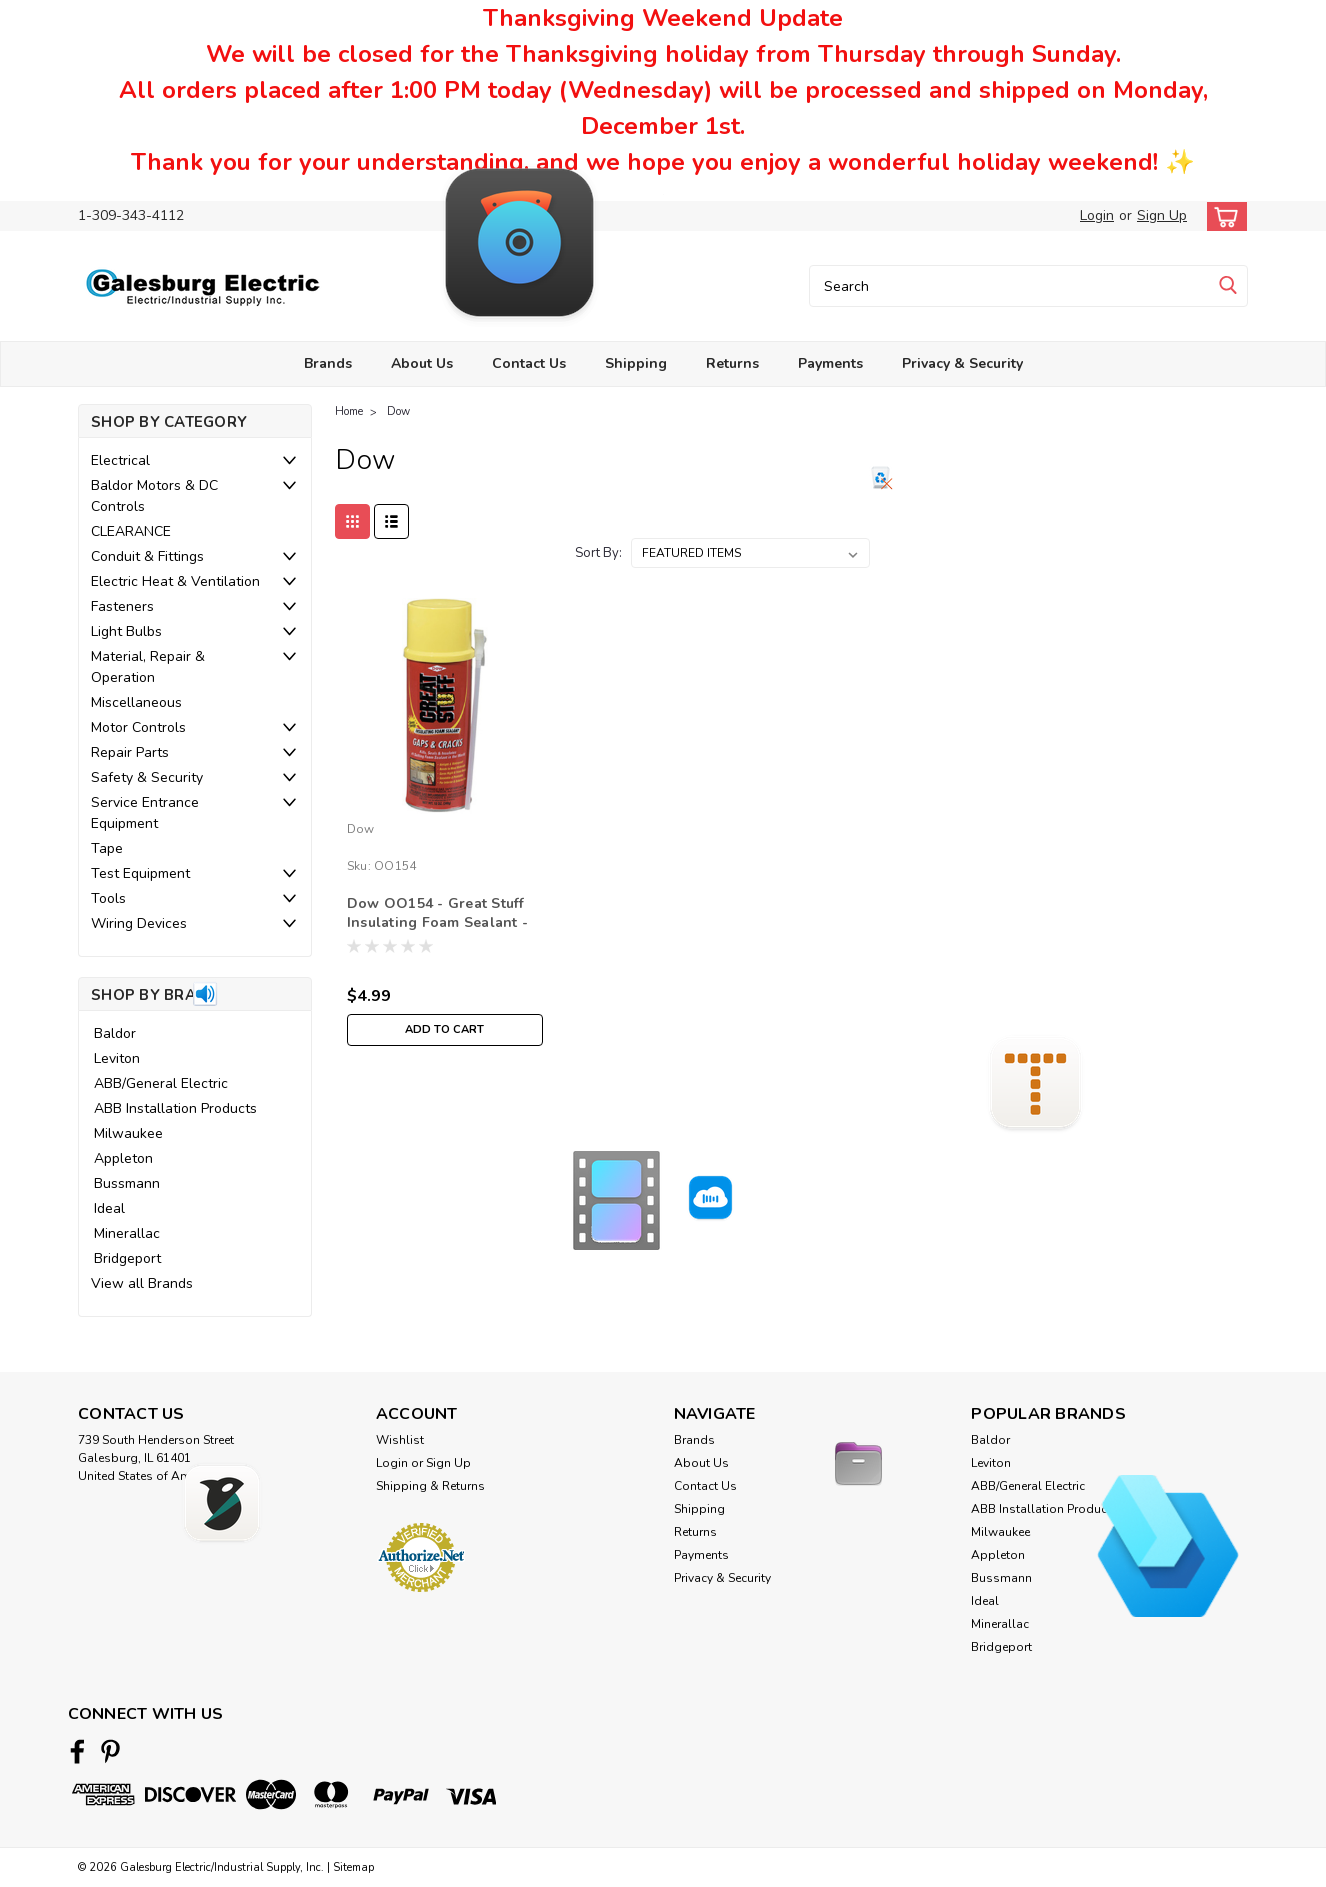  What do you see at coordinates (616, 1200) in the screenshot?
I see `open video player or media library` at bounding box center [616, 1200].